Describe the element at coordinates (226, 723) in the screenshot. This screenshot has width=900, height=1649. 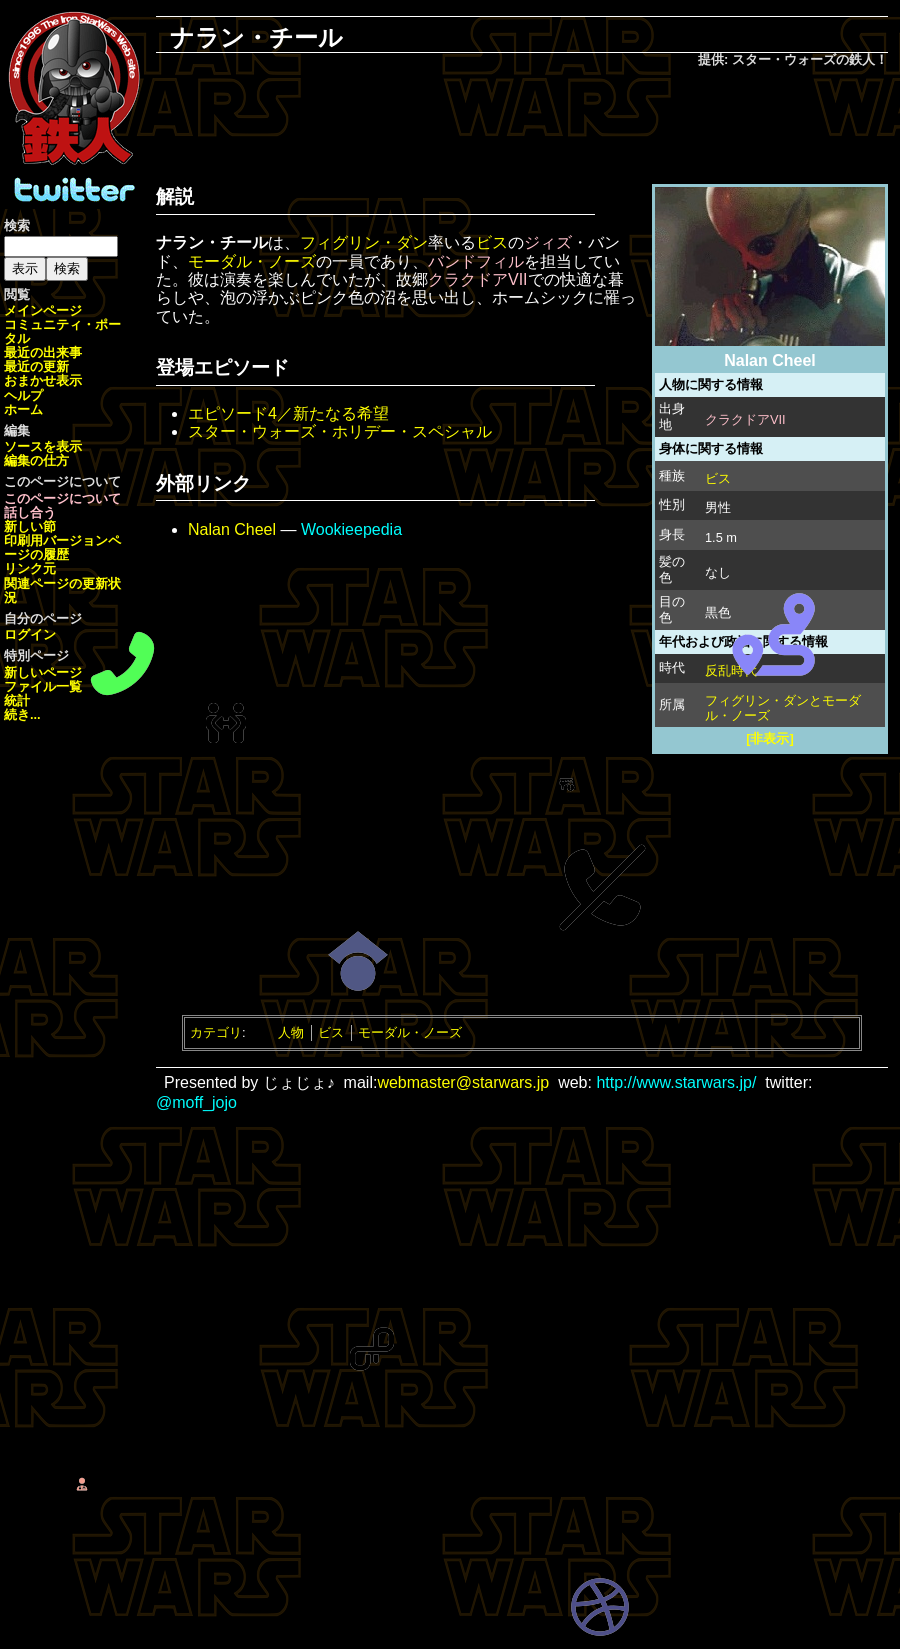
I see `manage user connections or relationships` at that location.